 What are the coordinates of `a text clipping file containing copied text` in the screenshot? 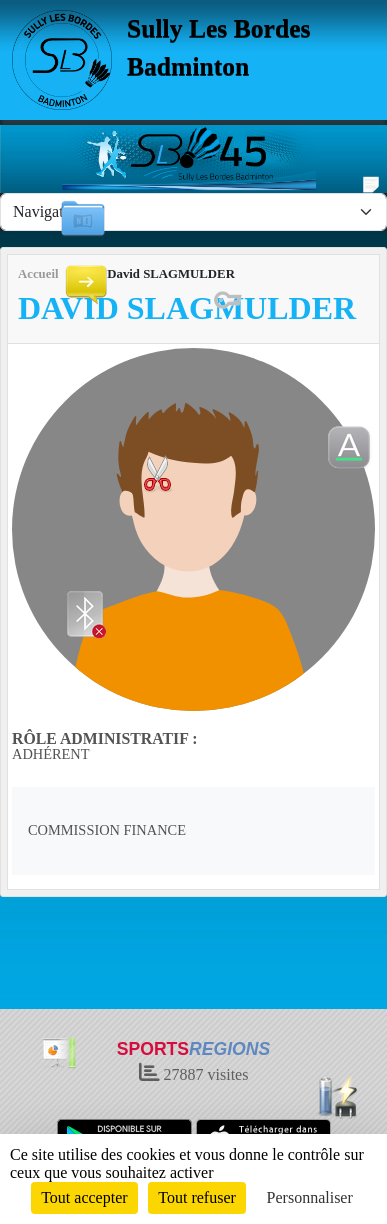 It's located at (371, 185).